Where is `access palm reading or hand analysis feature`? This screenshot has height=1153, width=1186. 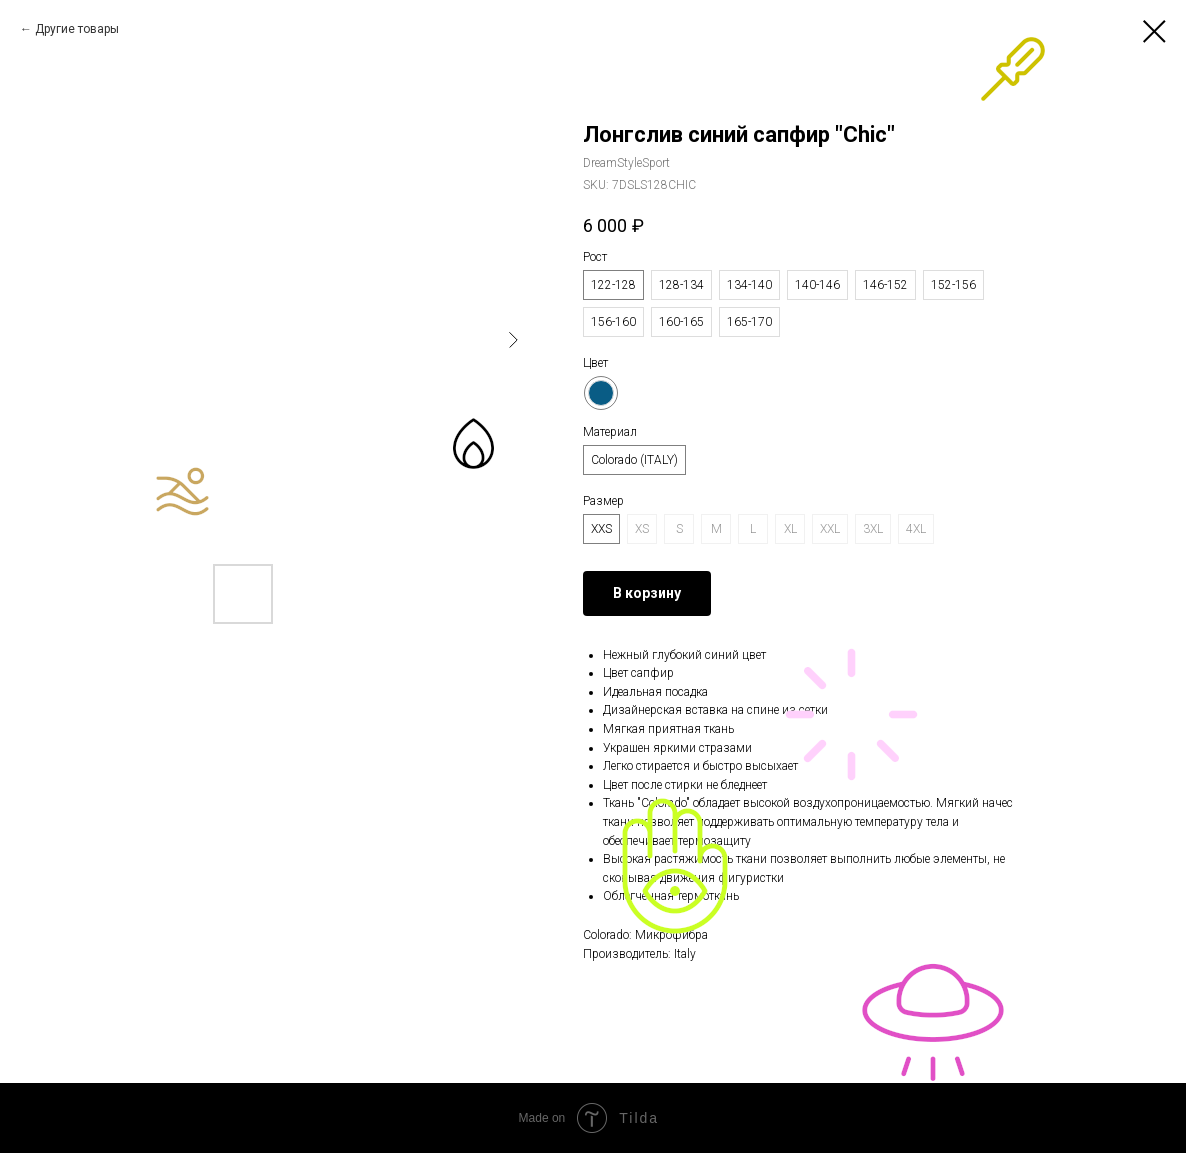
access palm reading or hand analysis feature is located at coordinates (675, 866).